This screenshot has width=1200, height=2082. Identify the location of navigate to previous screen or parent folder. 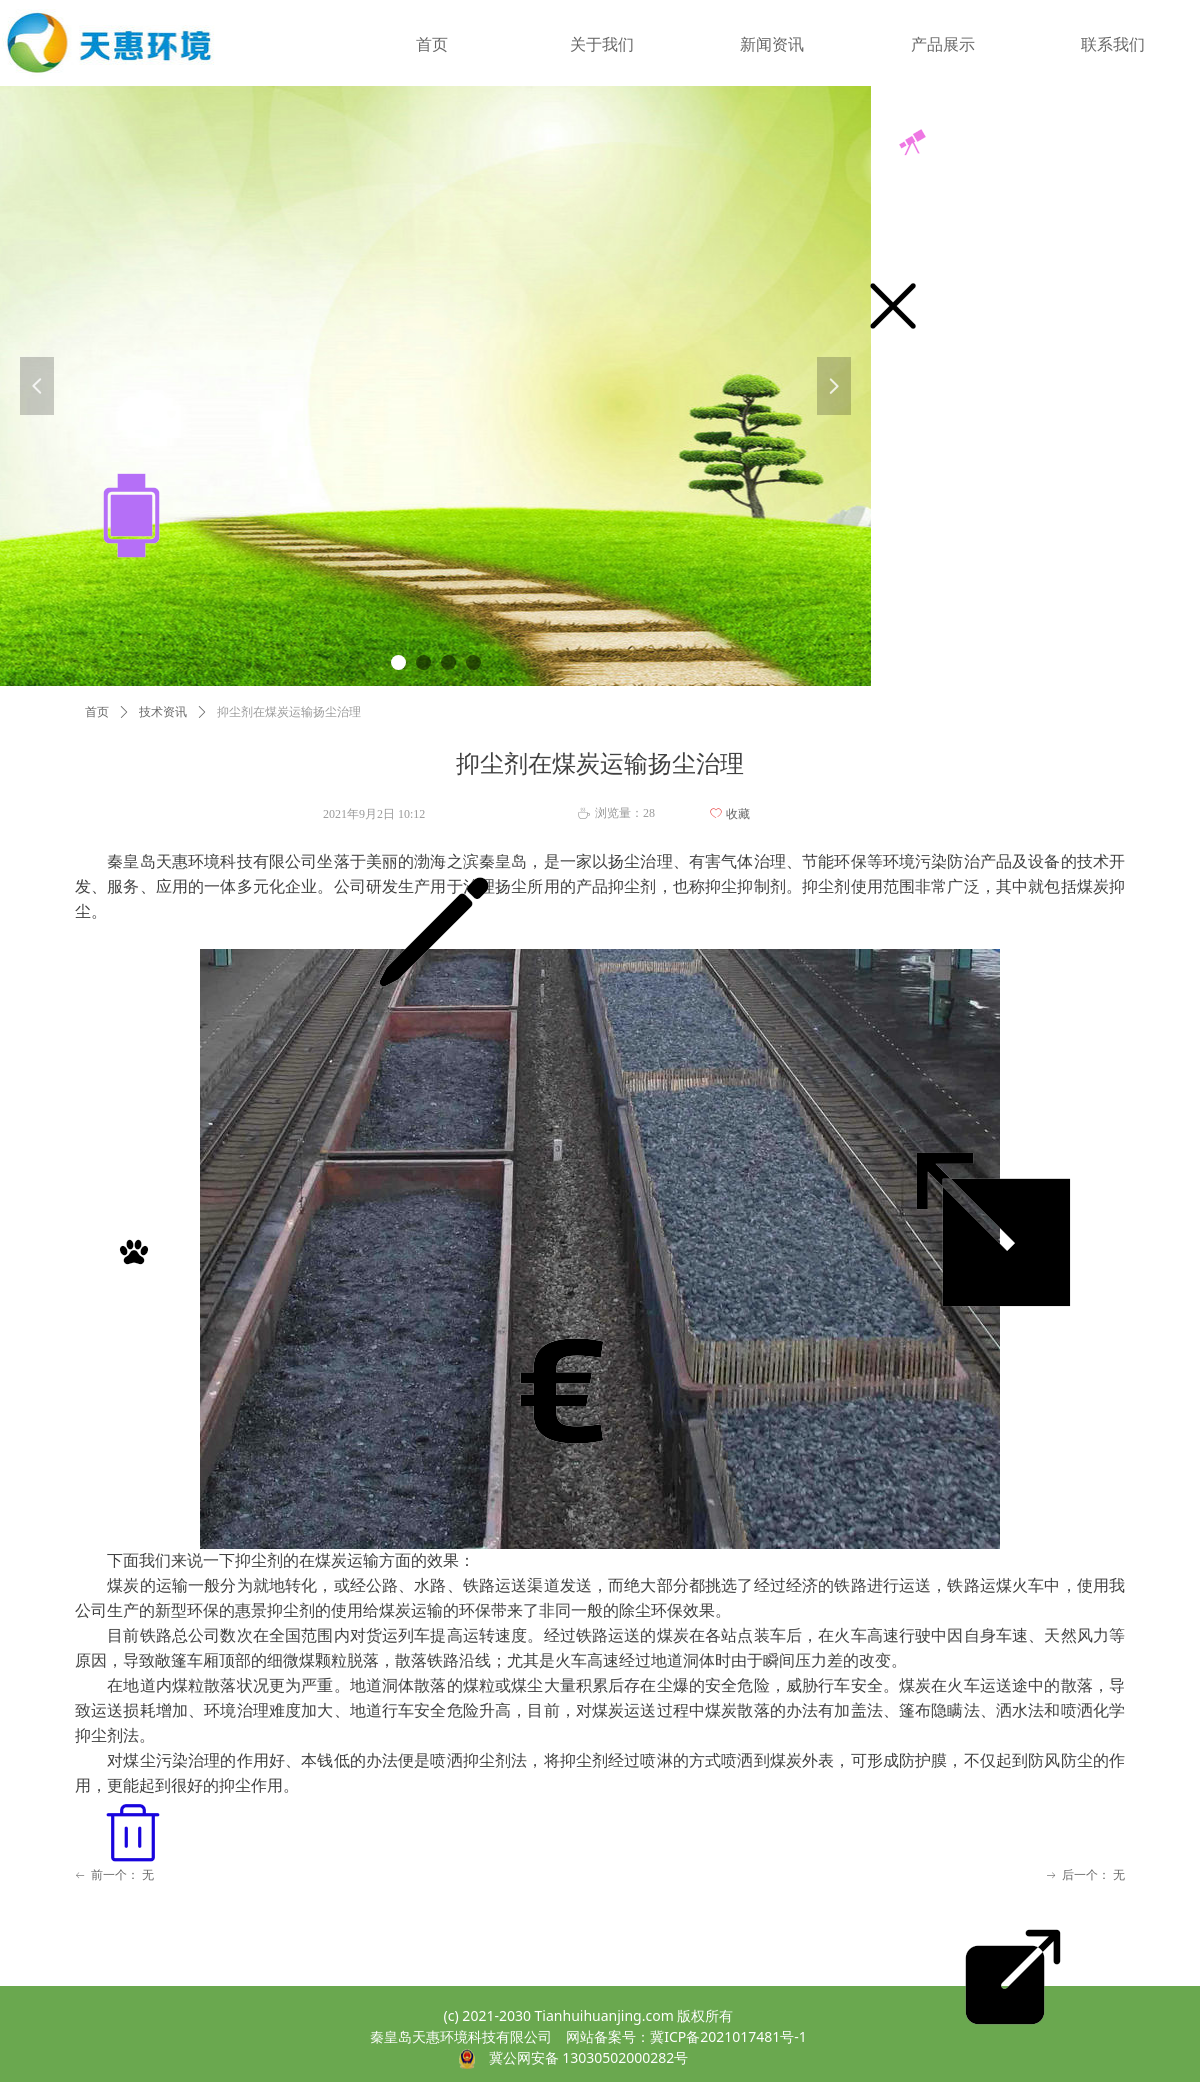
(993, 1229).